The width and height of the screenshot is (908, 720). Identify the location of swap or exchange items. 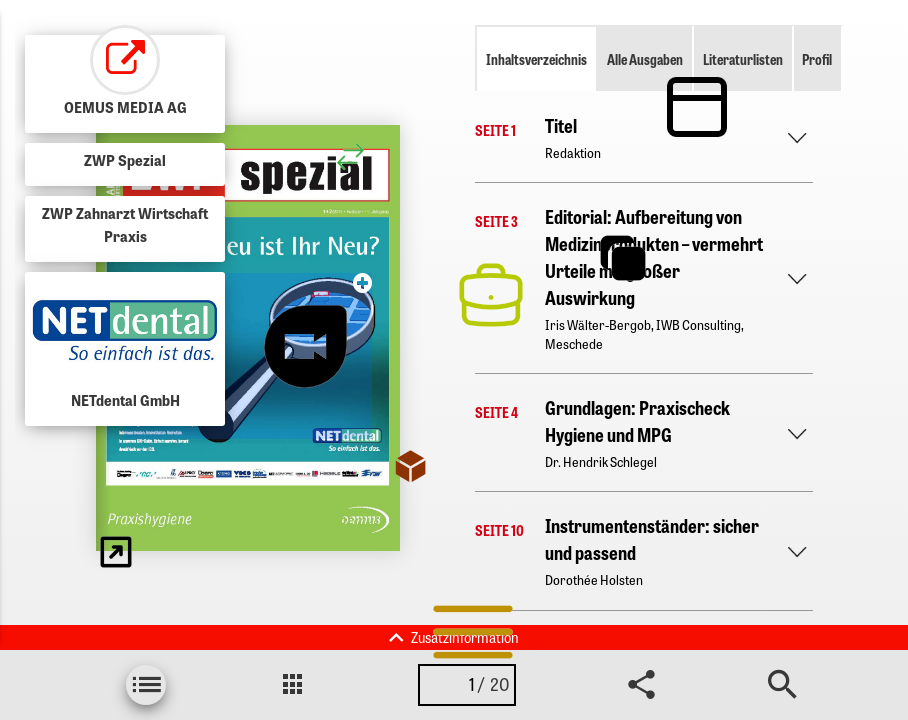
(350, 156).